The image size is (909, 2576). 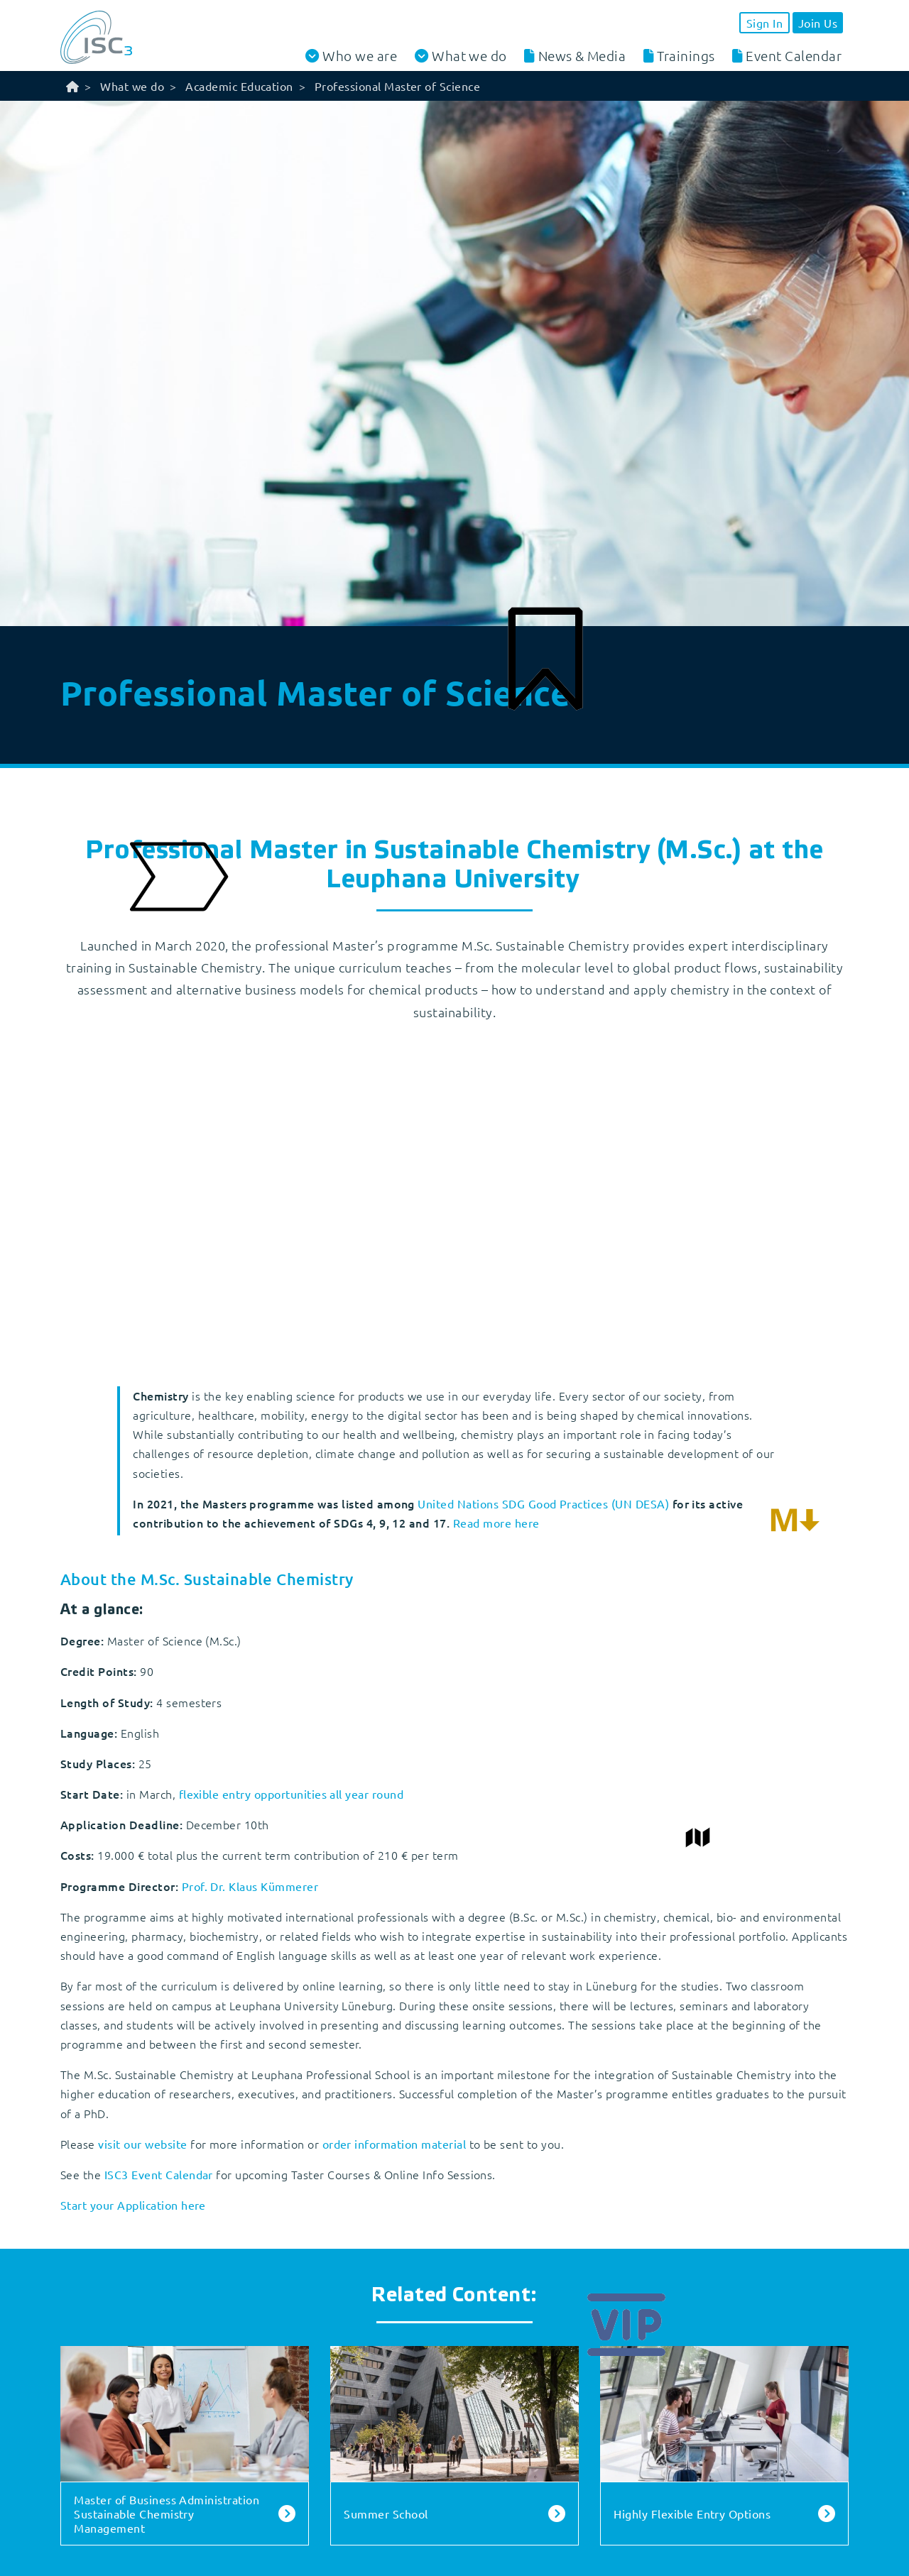 I want to click on apply a tag or label to an item, so click(x=175, y=877).